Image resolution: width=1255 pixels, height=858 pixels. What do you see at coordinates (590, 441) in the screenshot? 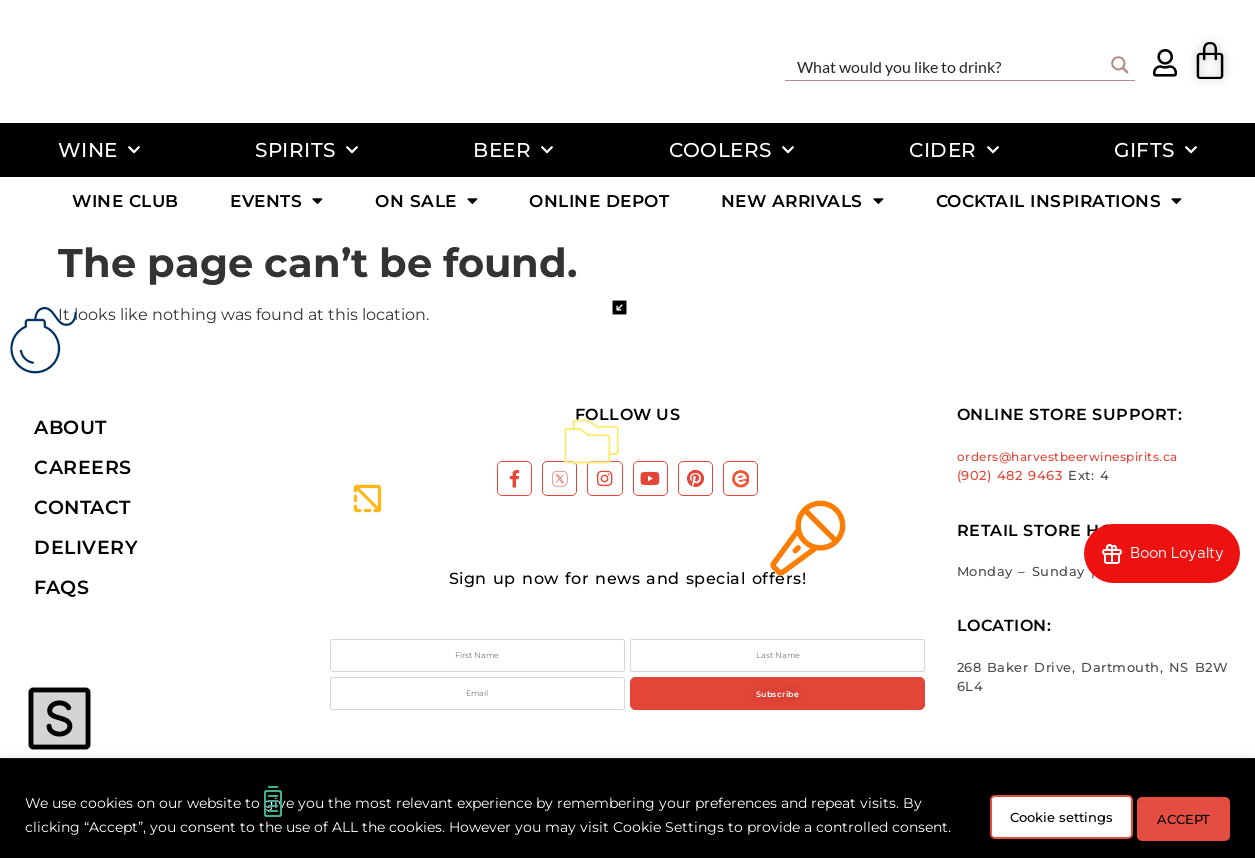
I see `browse all folders` at bounding box center [590, 441].